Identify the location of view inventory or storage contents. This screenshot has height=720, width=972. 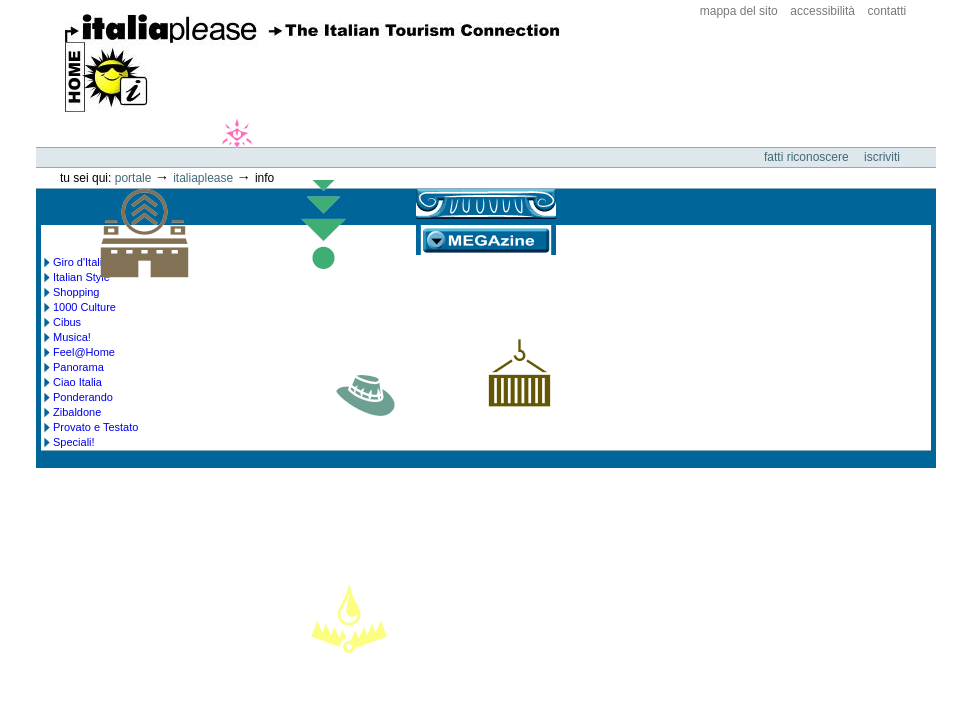
(519, 373).